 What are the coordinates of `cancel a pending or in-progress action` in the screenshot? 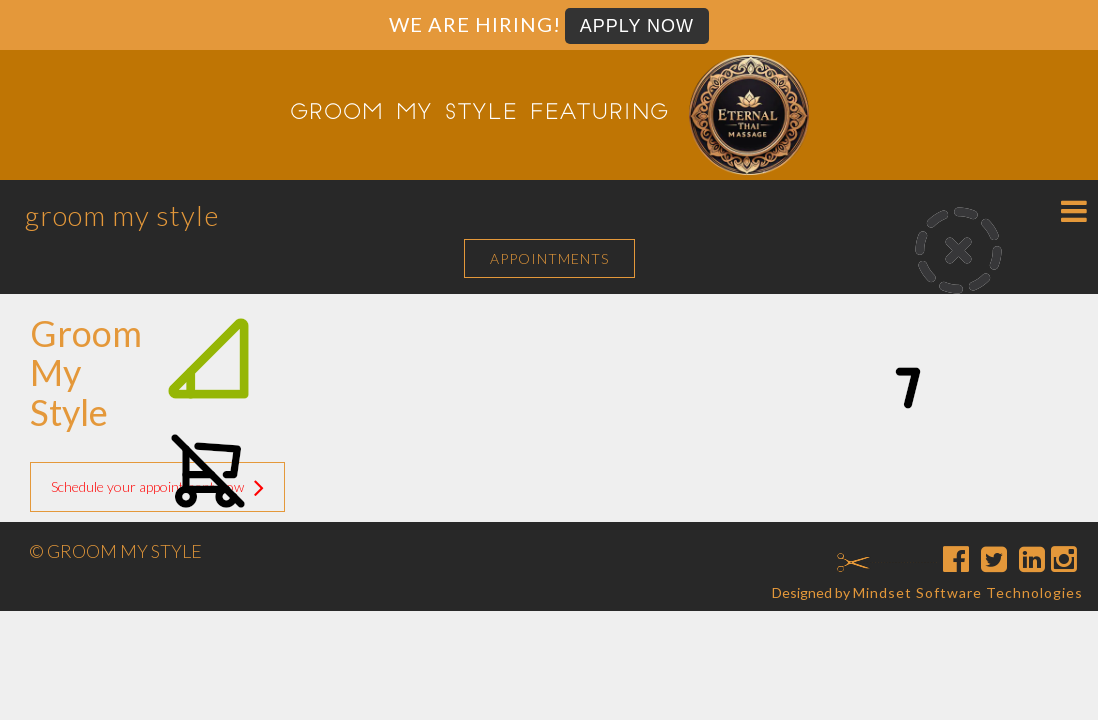 It's located at (958, 250).